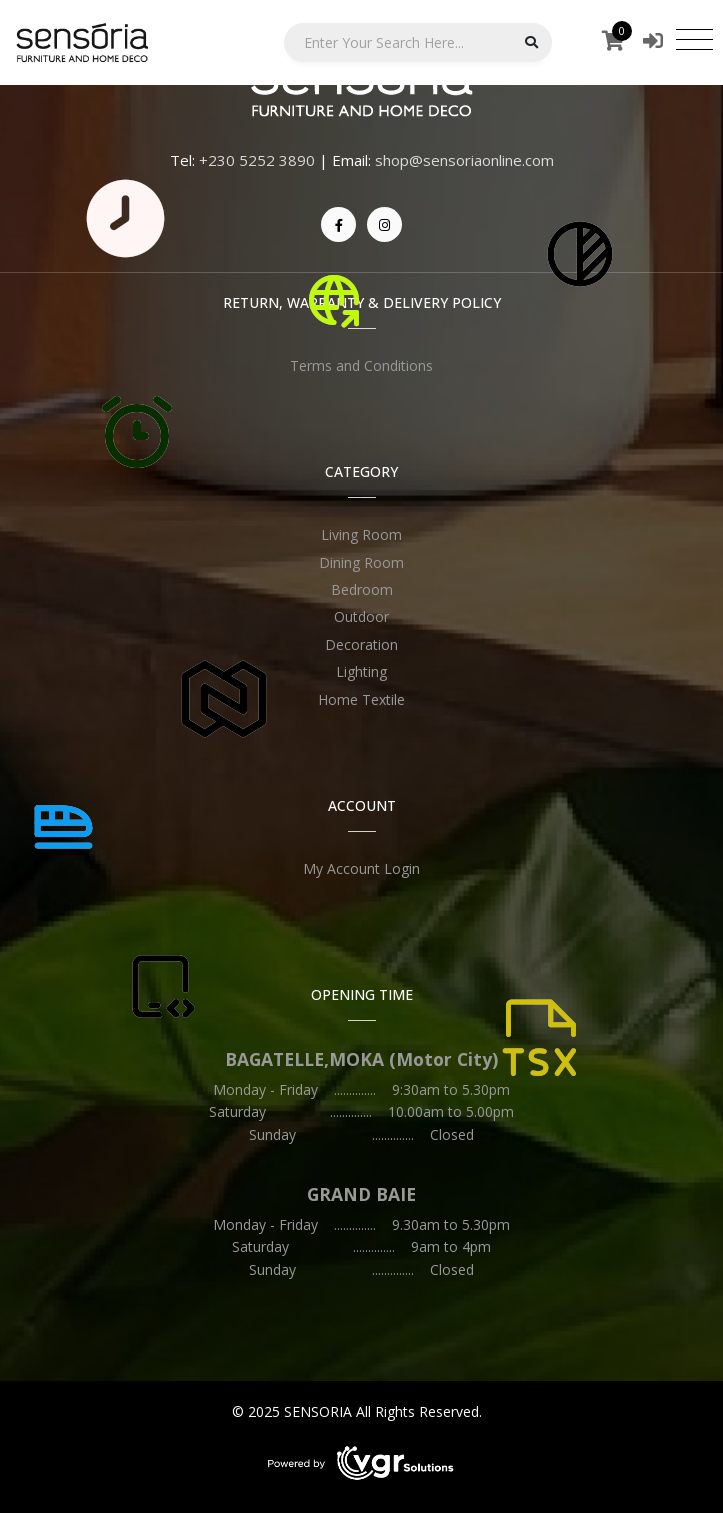 This screenshot has width=723, height=1513. Describe the element at coordinates (137, 432) in the screenshot. I see `set or view alarms` at that location.